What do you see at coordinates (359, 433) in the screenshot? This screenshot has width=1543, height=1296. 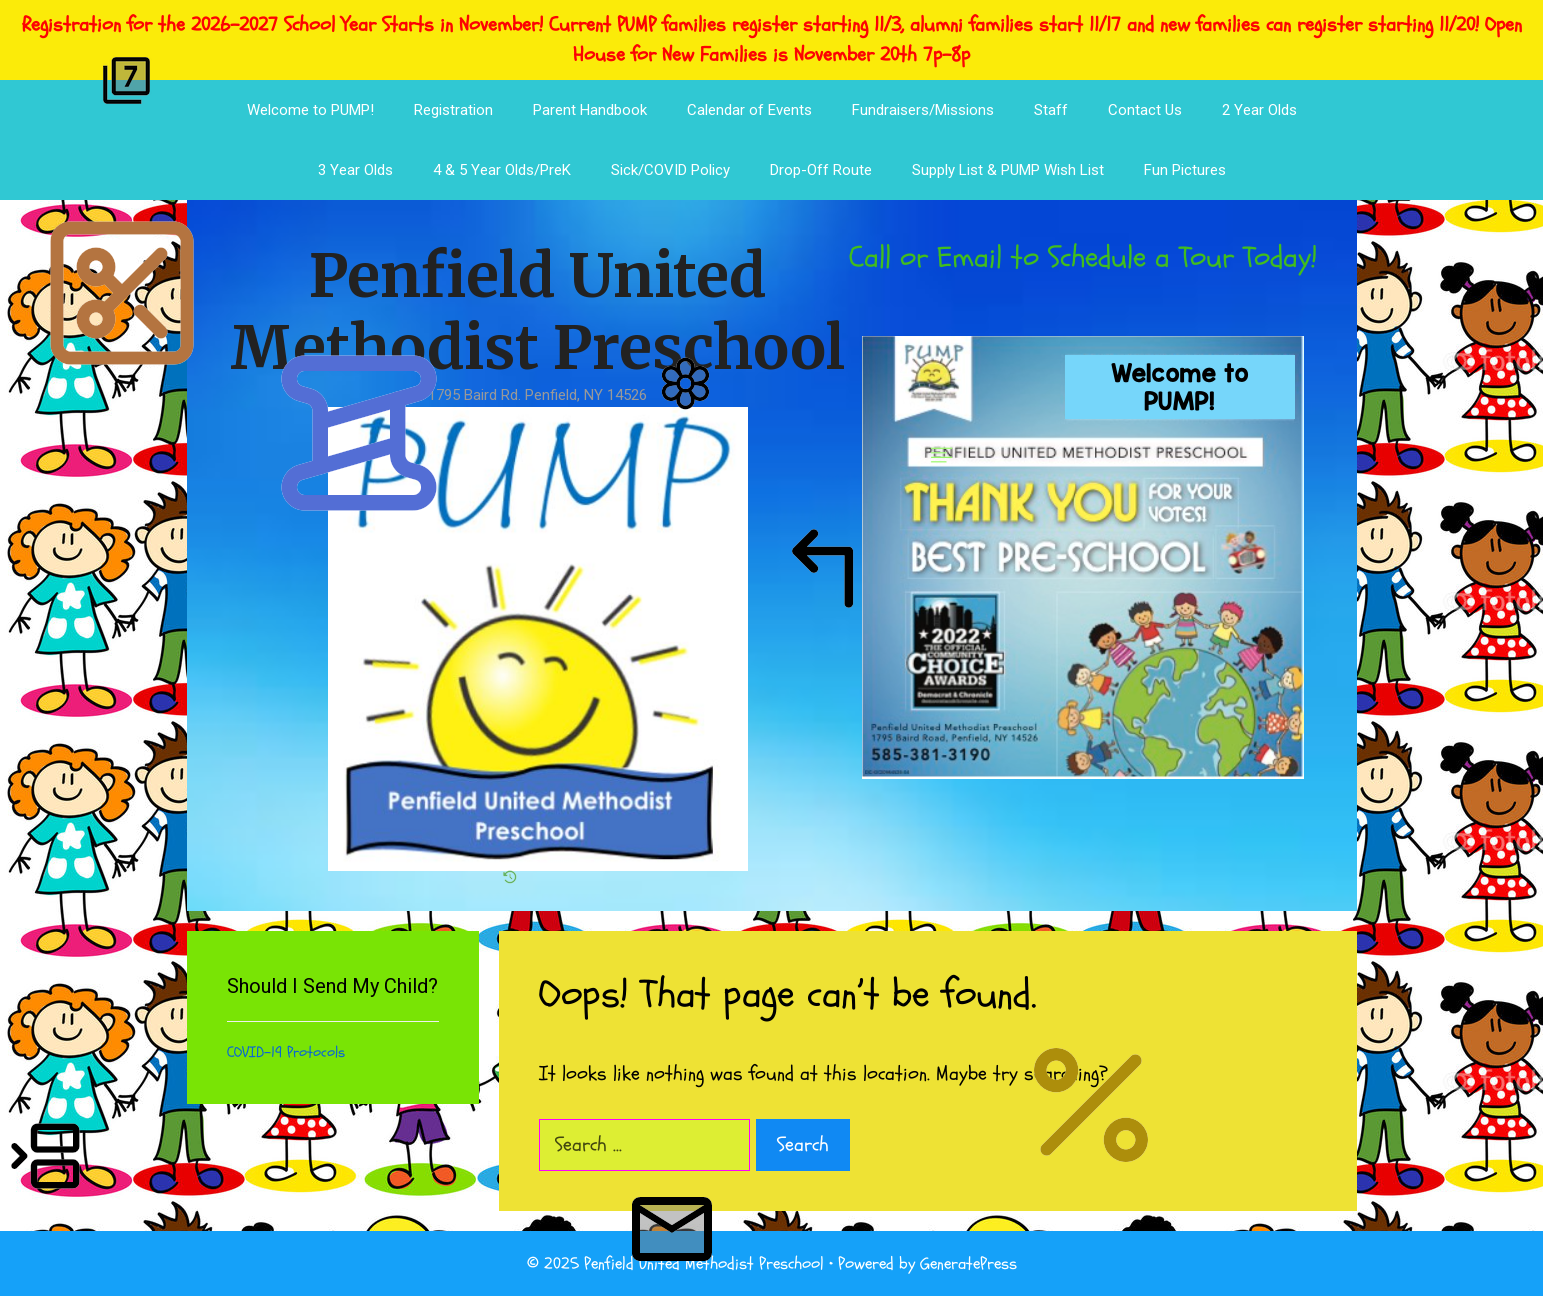 I see `thread or sewing-related tools` at bounding box center [359, 433].